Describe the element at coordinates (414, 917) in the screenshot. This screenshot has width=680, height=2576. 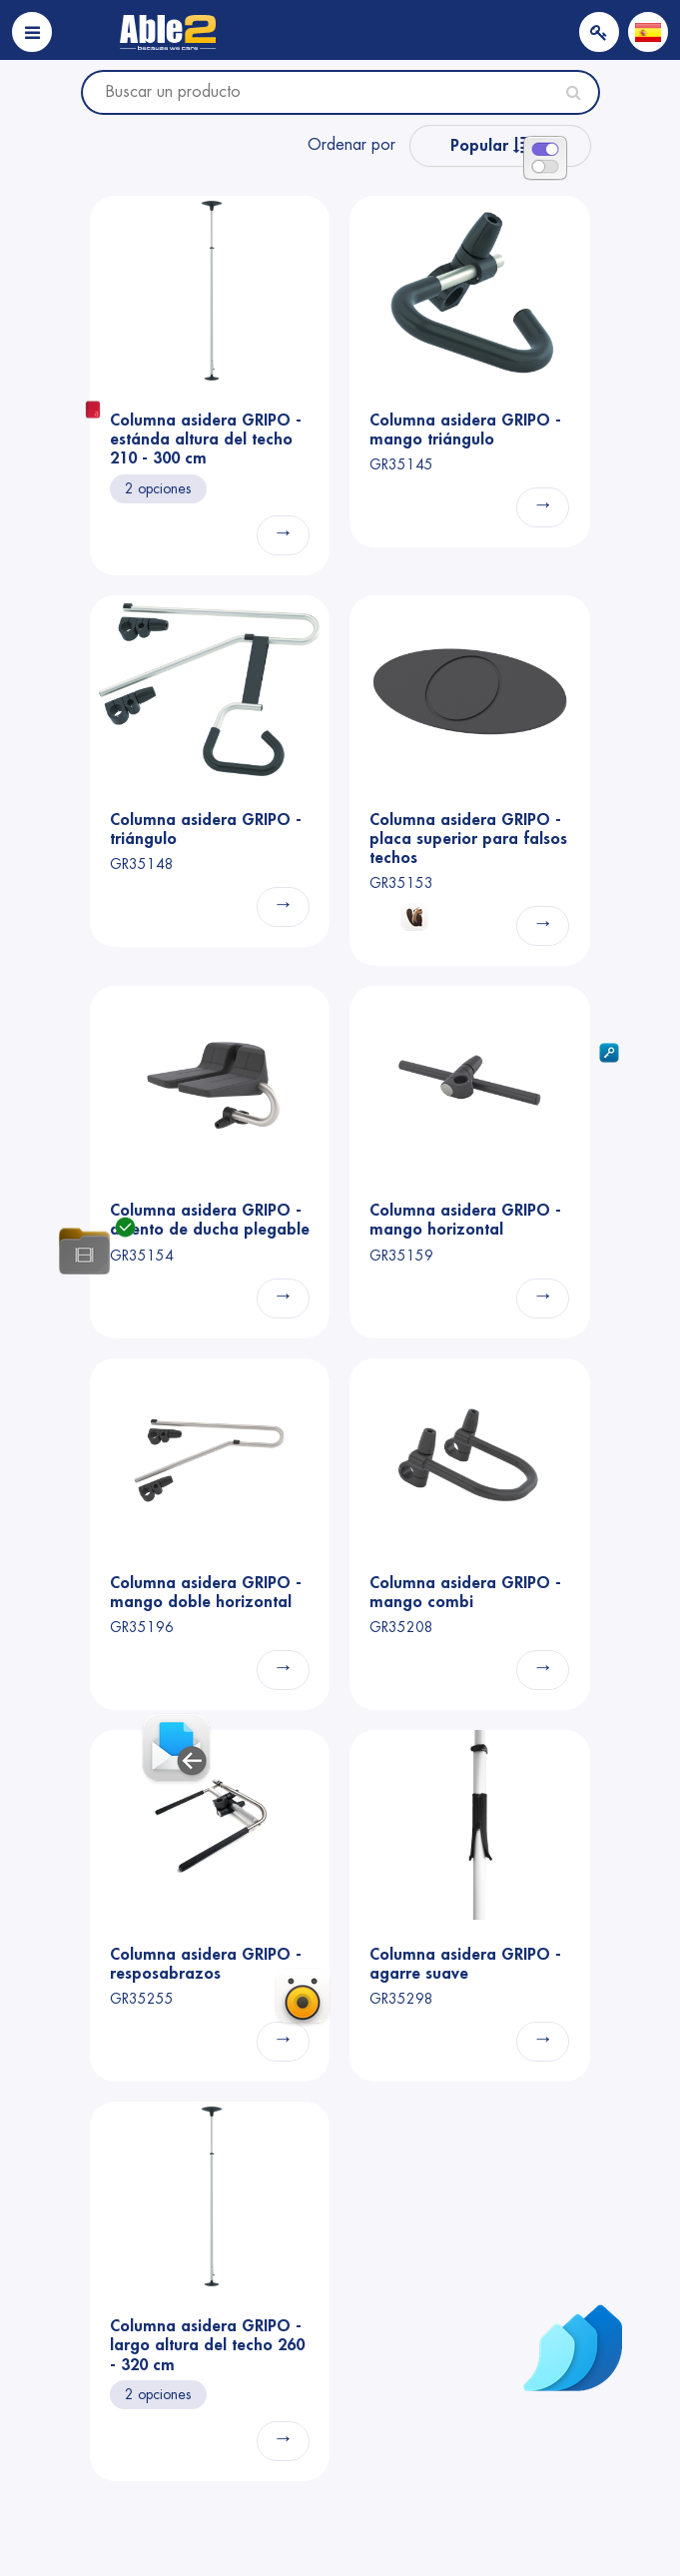
I see `open DBeaver database management application` at that location.